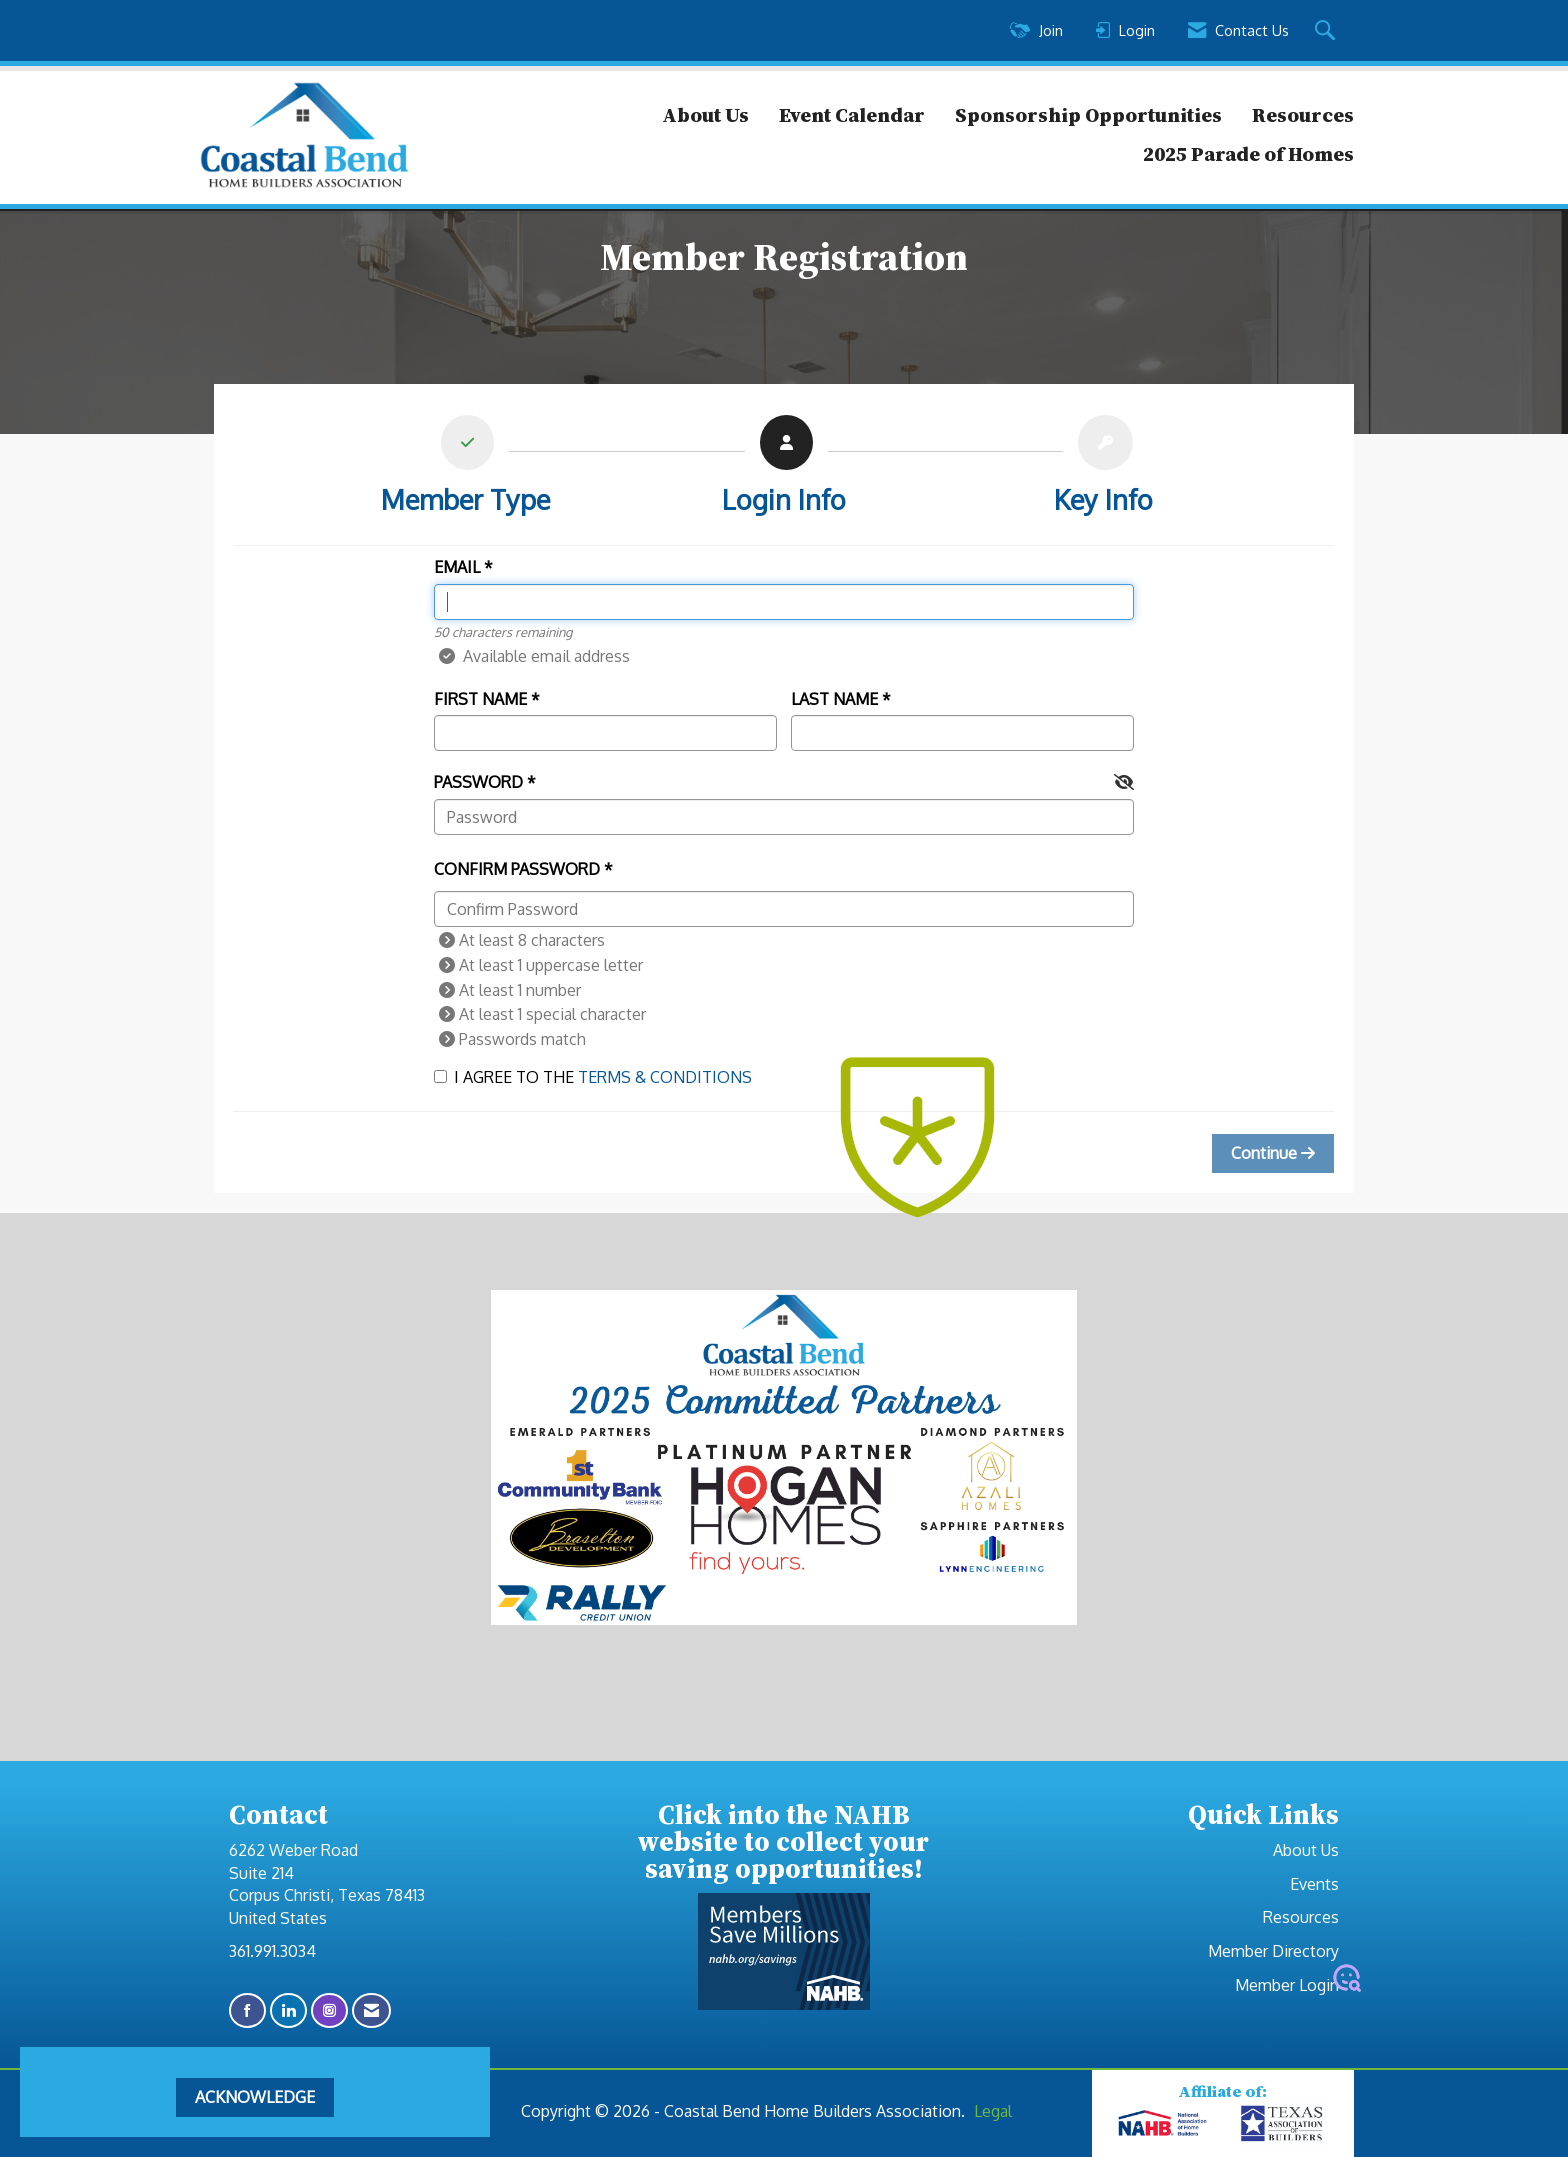 The image size is (1568, 2157). I want to click on indicates premium or verified security status, so click(917, 1127).